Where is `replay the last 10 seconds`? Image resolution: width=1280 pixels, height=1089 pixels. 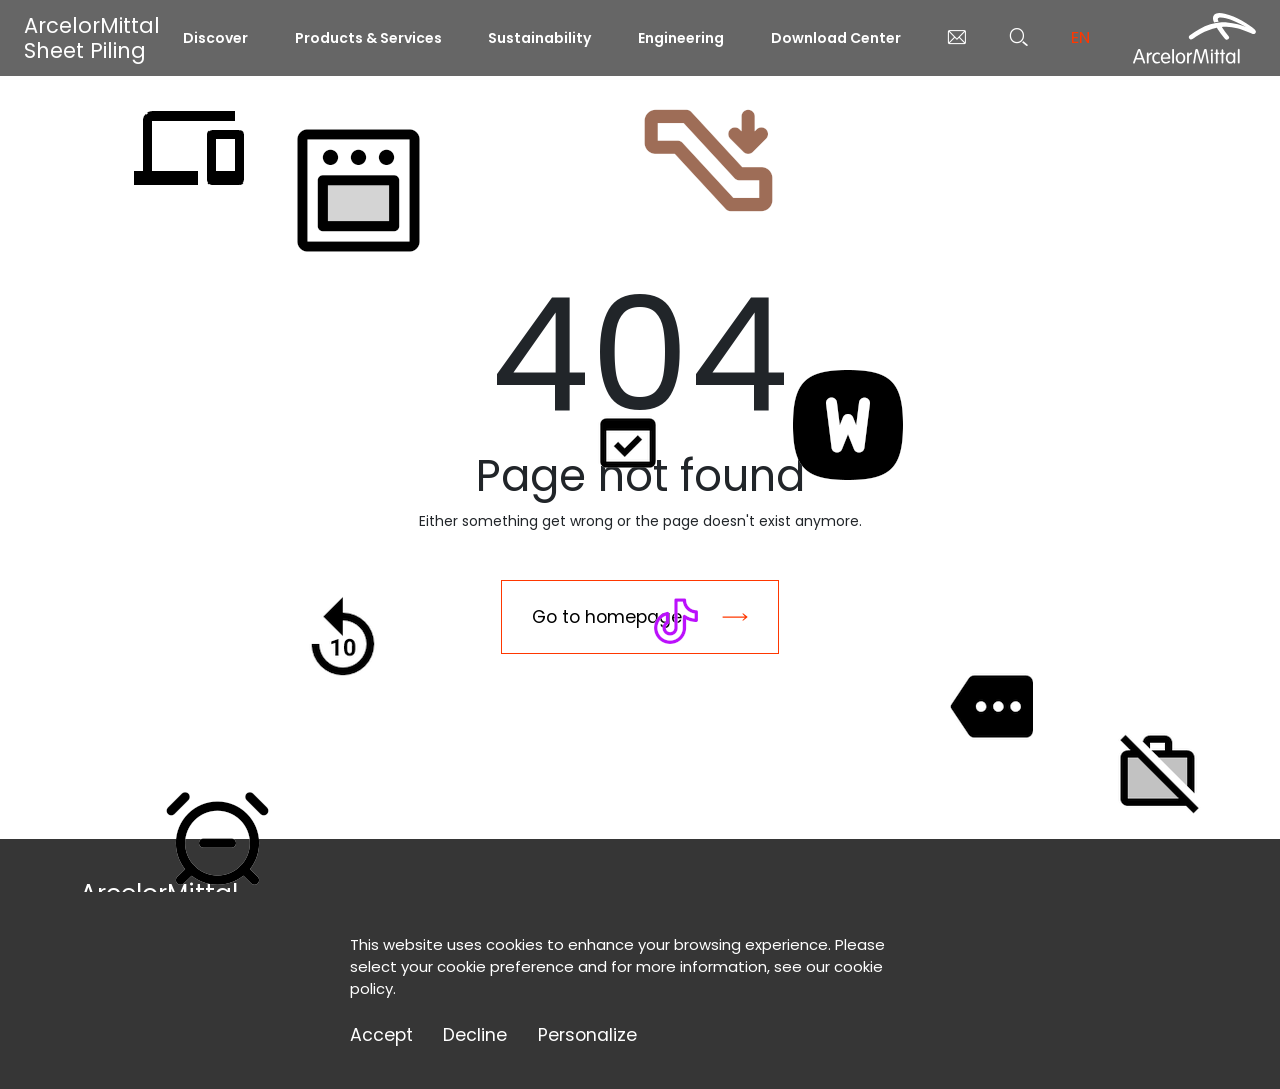 replay the last 10 seconds is located at coordinates (343, 640).